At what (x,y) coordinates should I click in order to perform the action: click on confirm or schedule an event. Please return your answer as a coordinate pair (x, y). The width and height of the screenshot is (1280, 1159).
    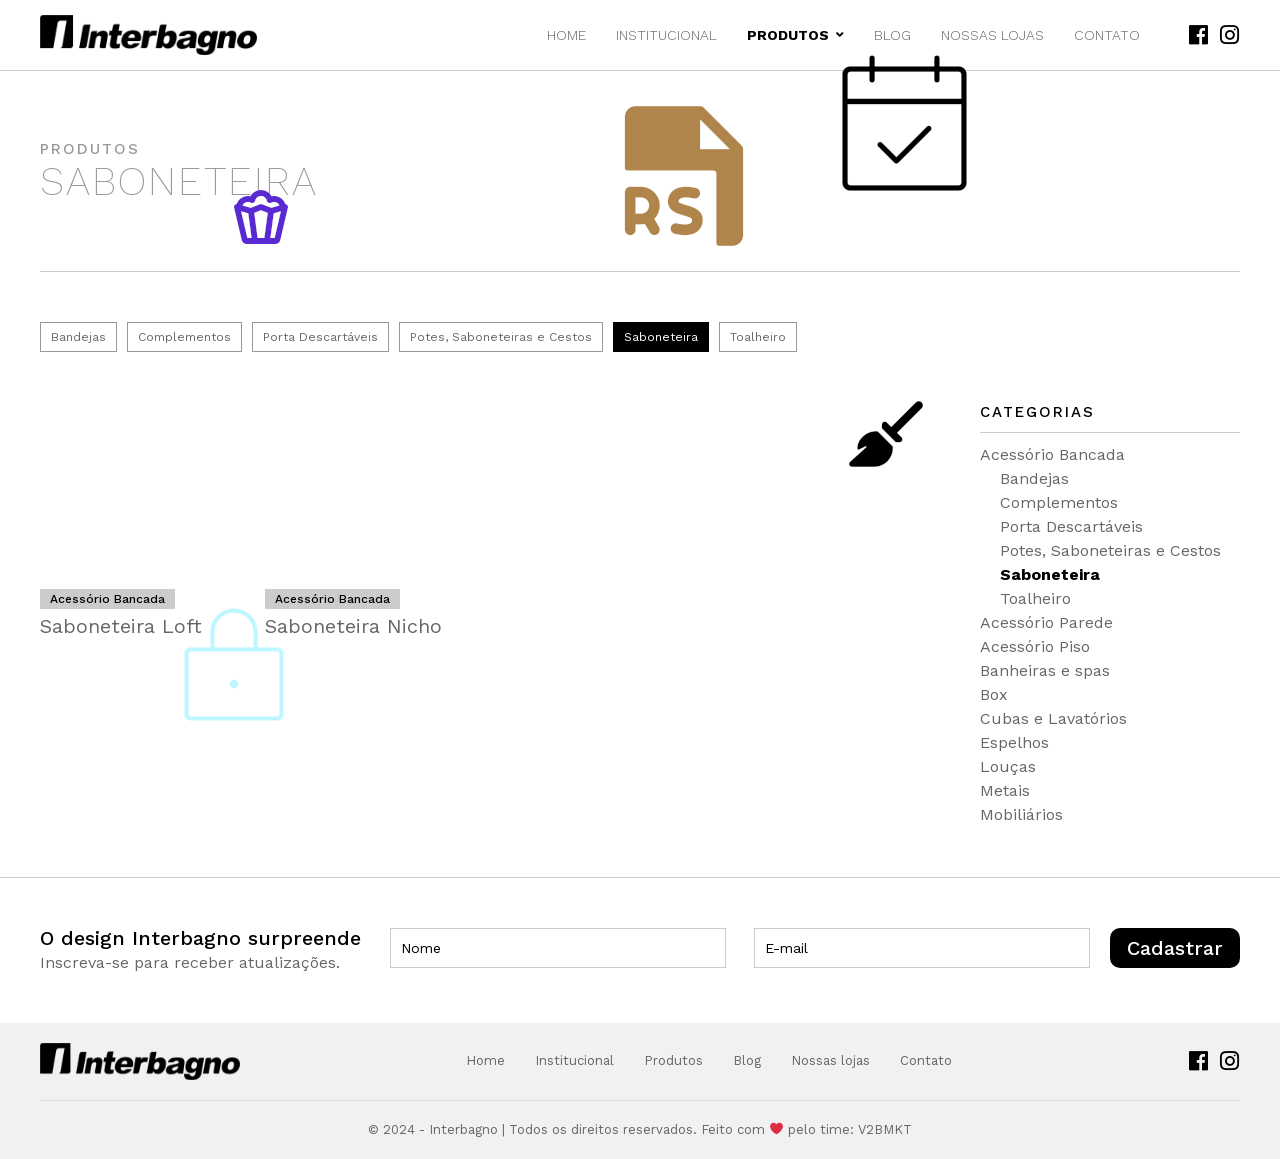
    Looking at the image, I should click on (904, 128).